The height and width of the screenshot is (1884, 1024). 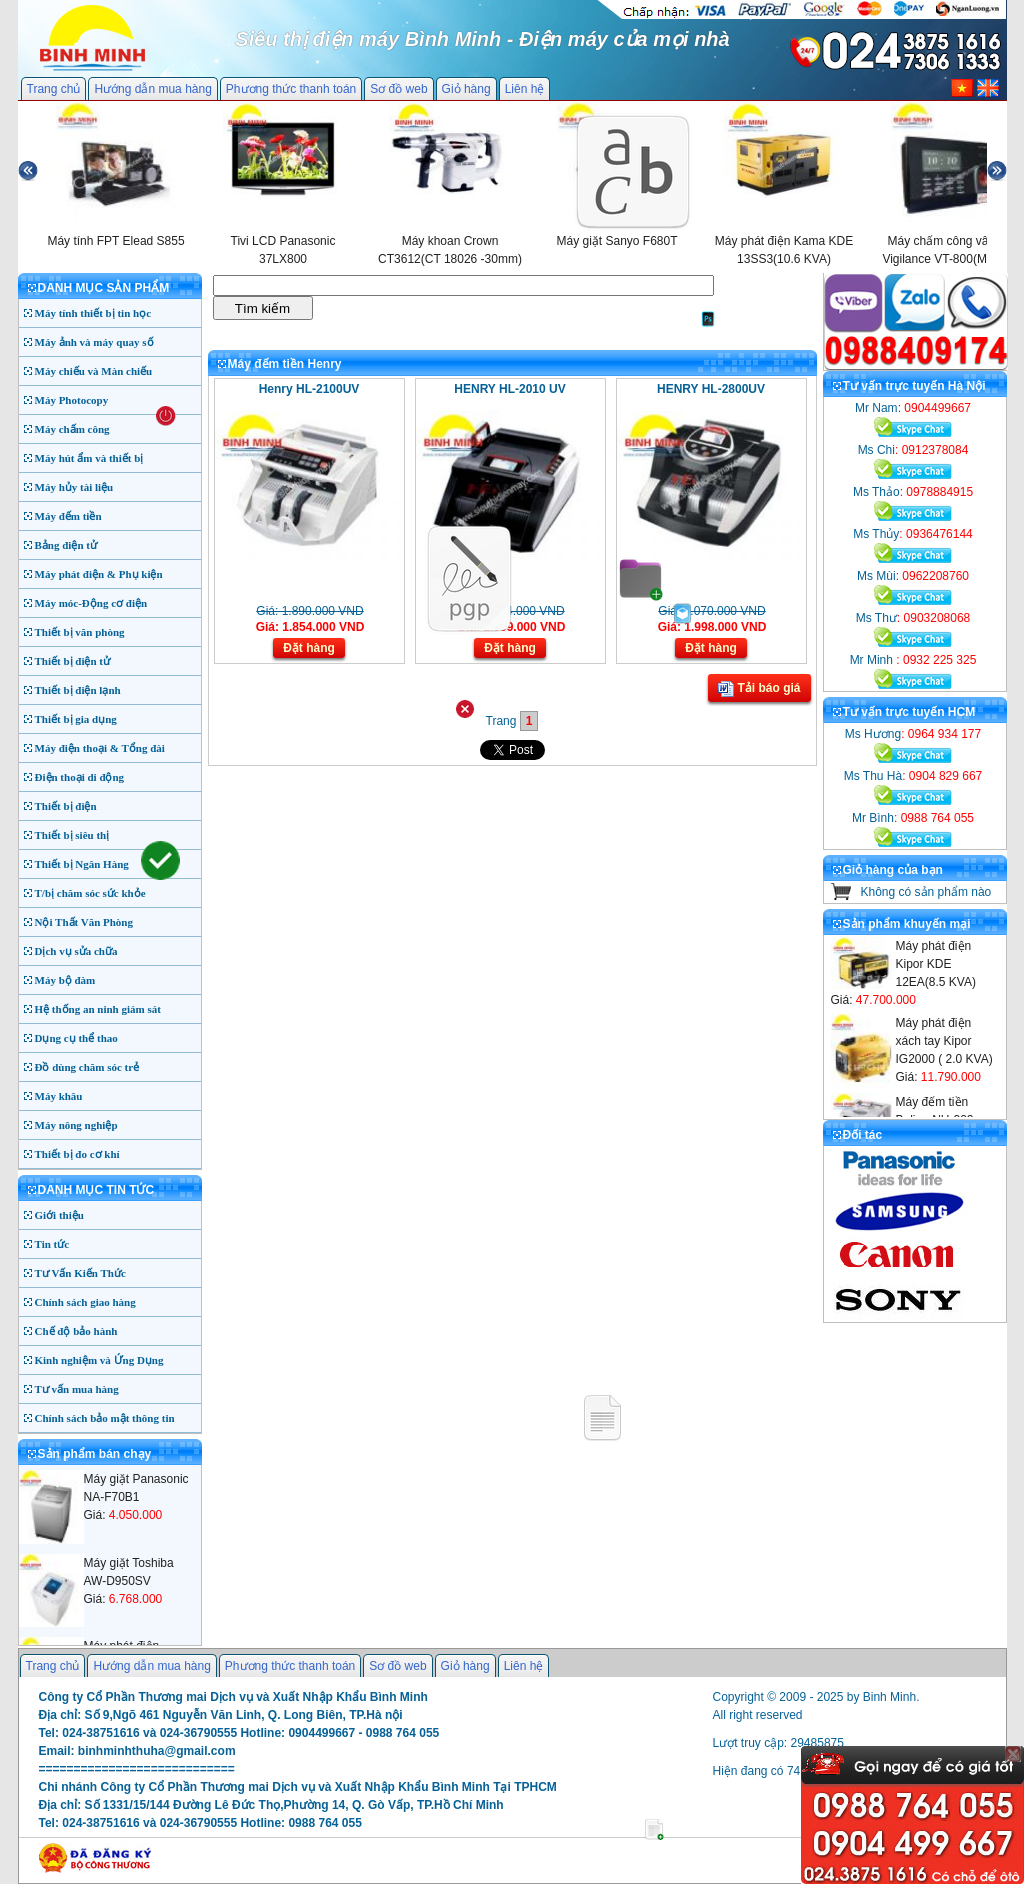 What do you see at coordinates (602, 1417) in the screenshot?
I see `open a text file` at bounding box center [602, 1417].